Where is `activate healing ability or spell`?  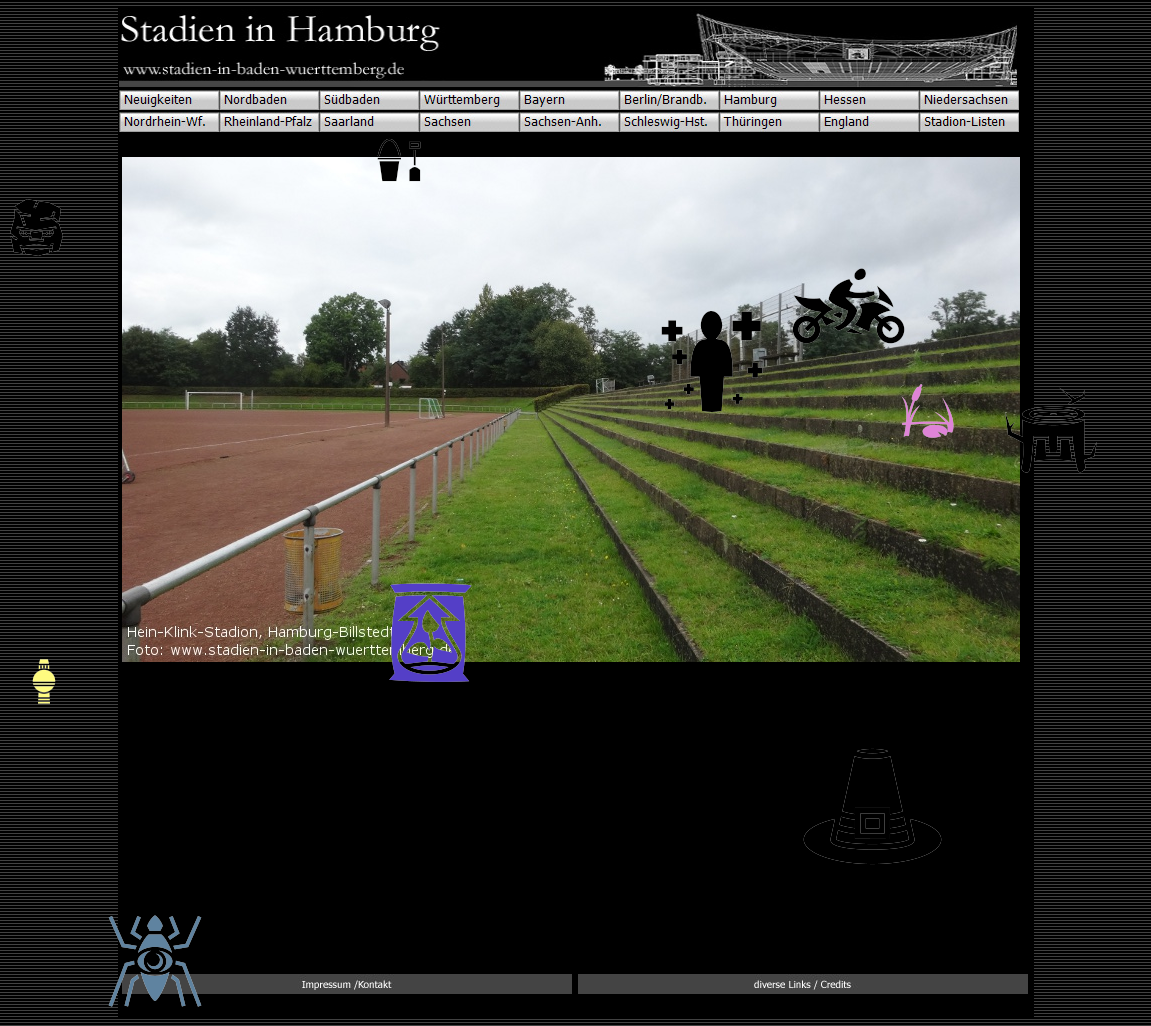 activate healing ability or spell is located at coordinates (711, 361).